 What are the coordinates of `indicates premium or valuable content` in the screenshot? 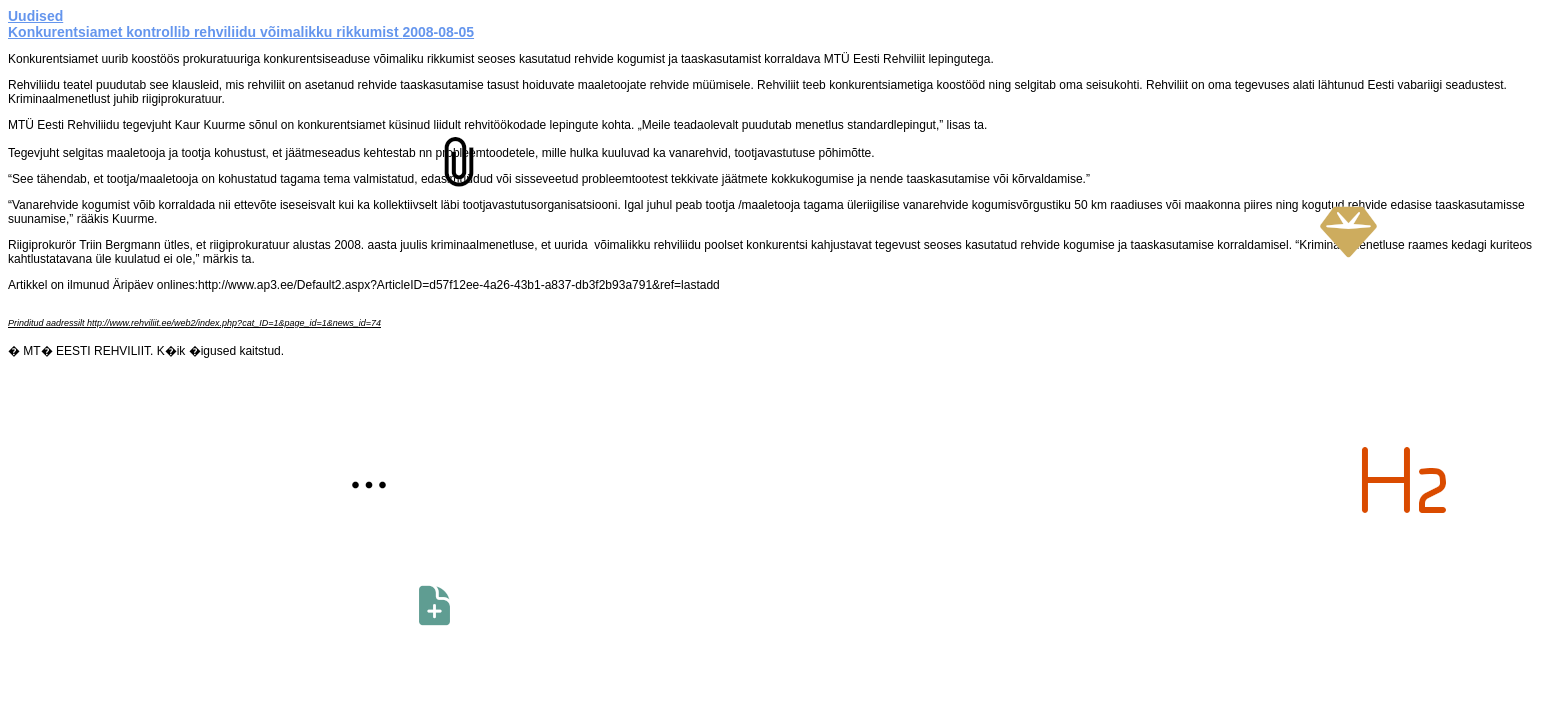 It's located at (1348, 232).